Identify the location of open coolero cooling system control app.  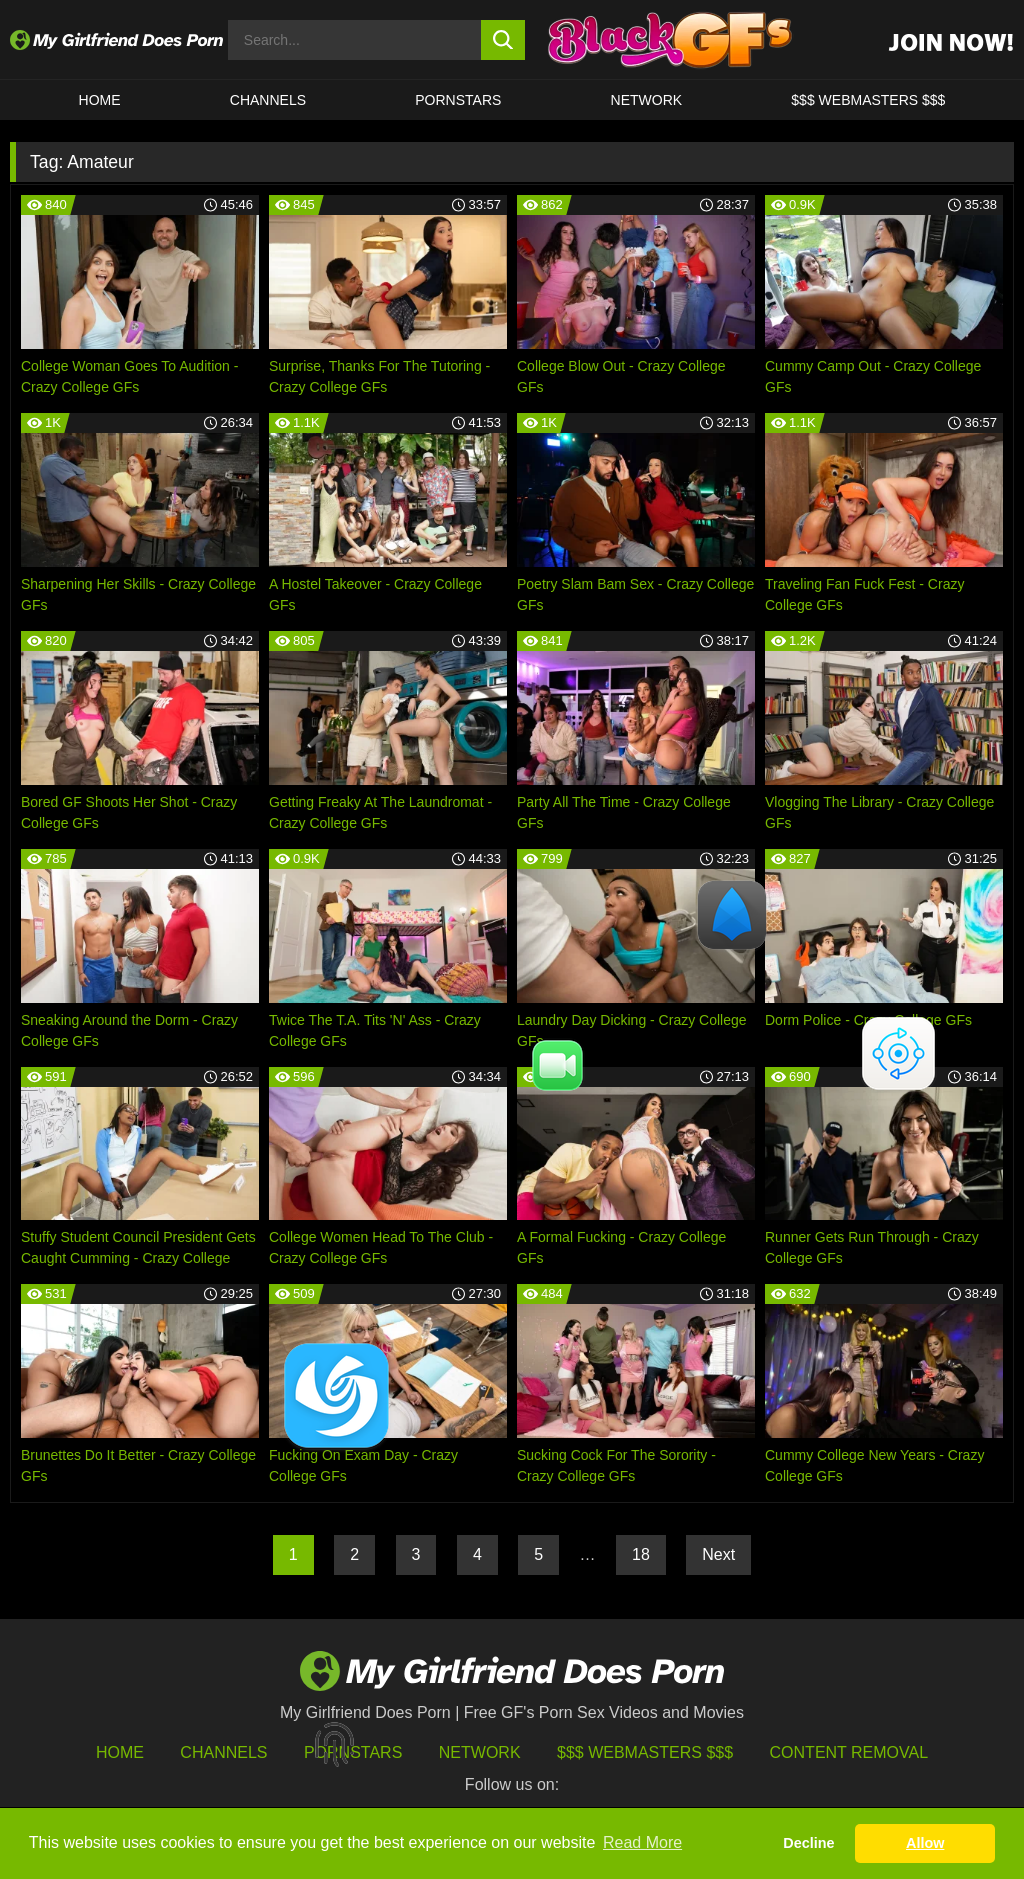
(898, 1053).